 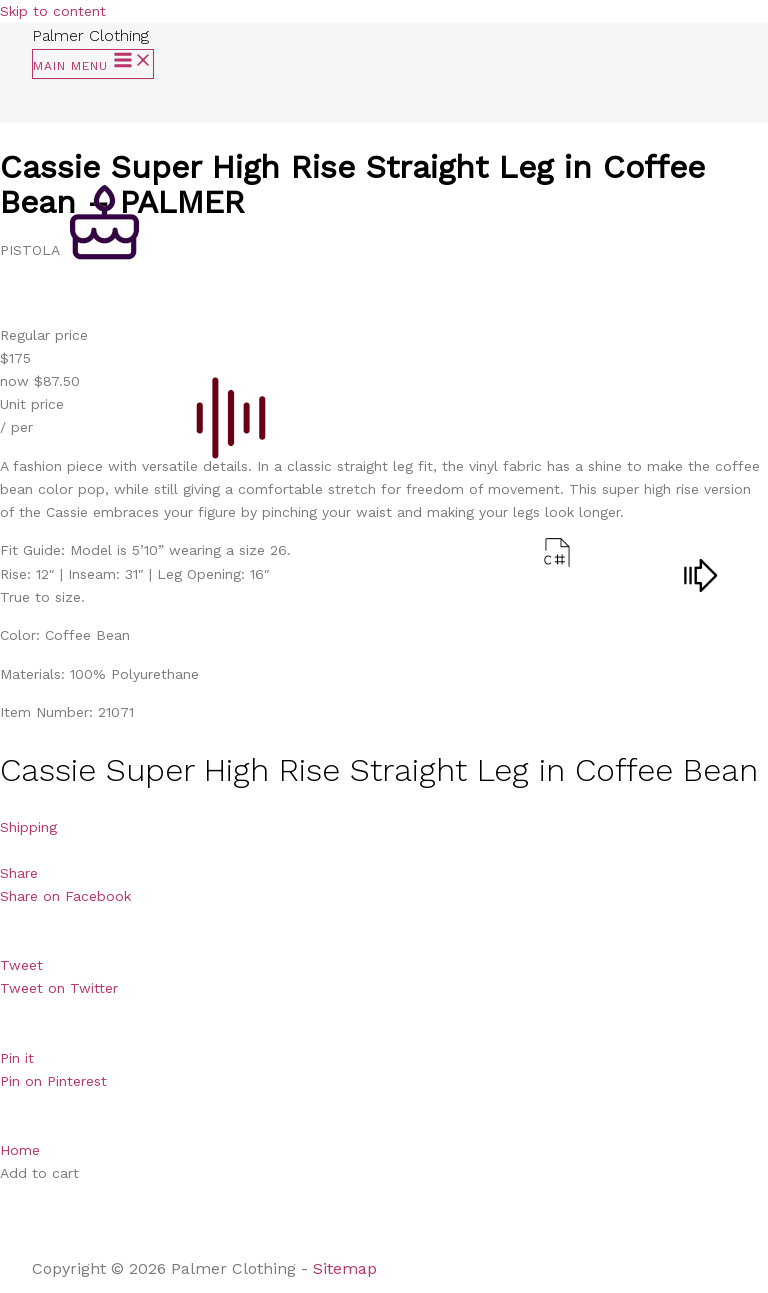 What do you see at coordinates (699, 575) in the screenshot?
I see `skip forward or advance to next item` at bounding box center [699, 575].